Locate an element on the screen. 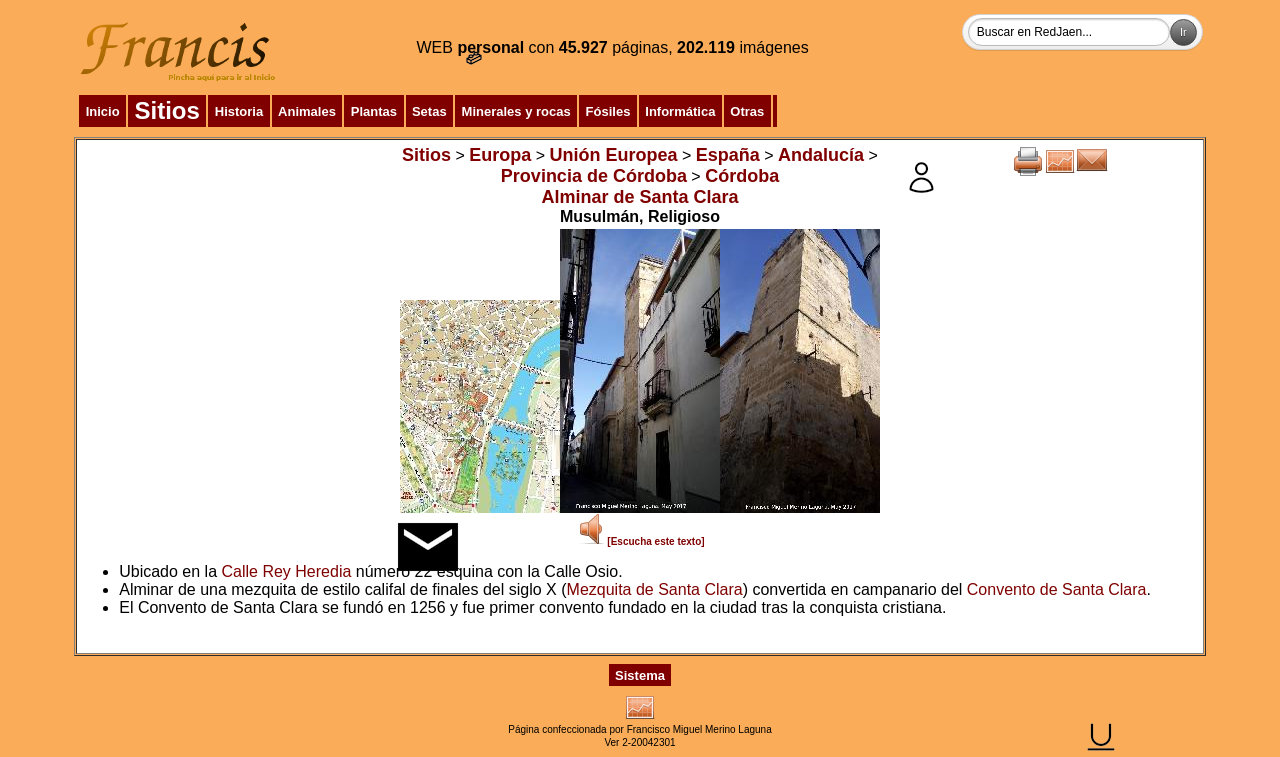 The height and width of the screenshot is (757, 1280). open your email inbox is located at coordinates (428, 547).